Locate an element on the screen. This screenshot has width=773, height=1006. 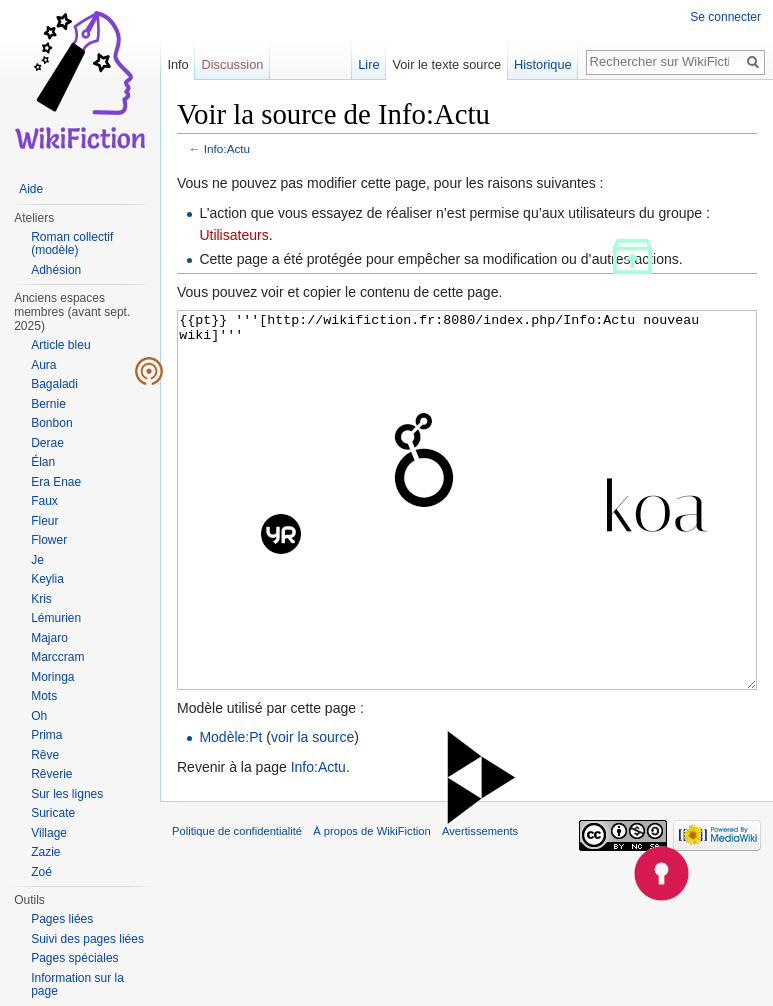
lock or secure a room is located at coordinates (661, 873).